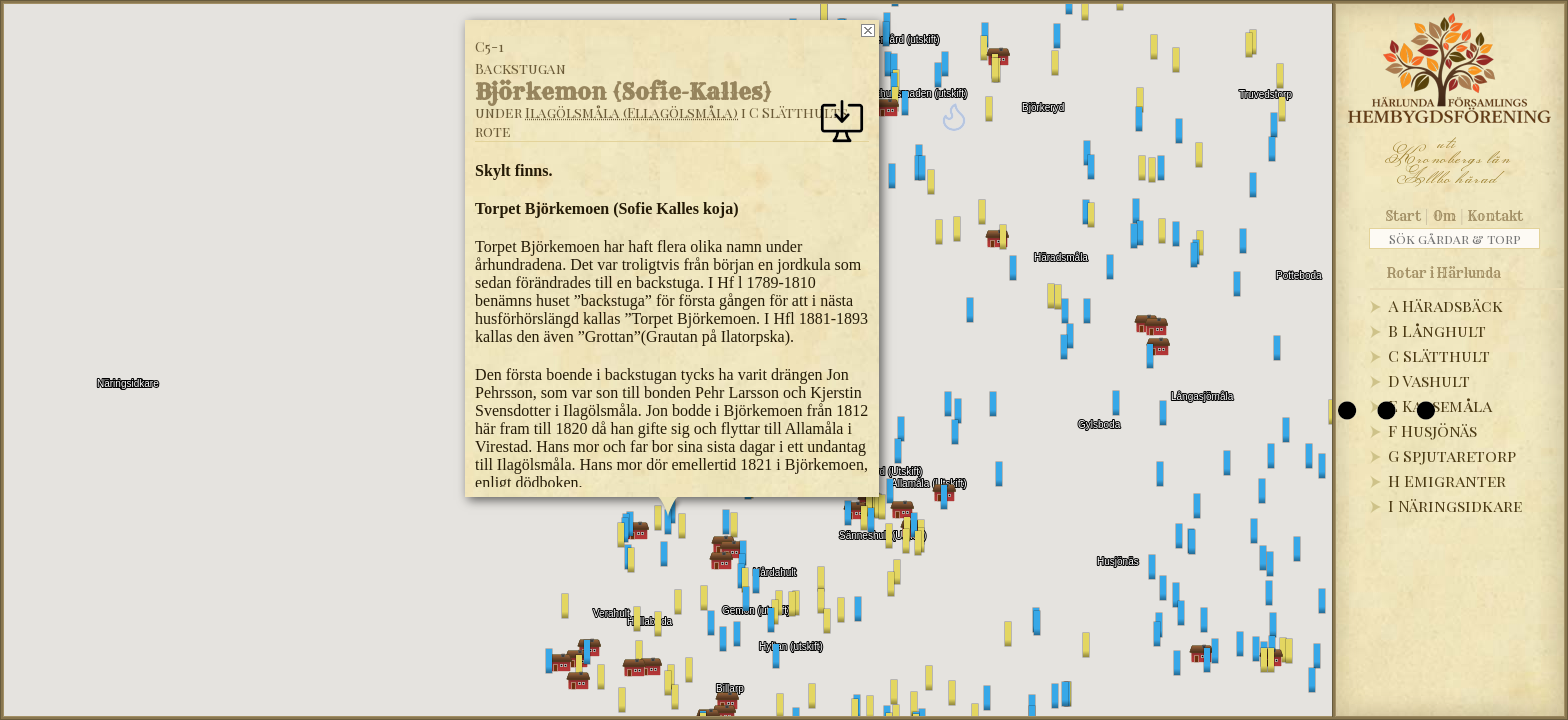 The image size is (1568, 720). Describe the element at coordinates (842, 123) in the screenshot. I see `download to desktop` at that location.